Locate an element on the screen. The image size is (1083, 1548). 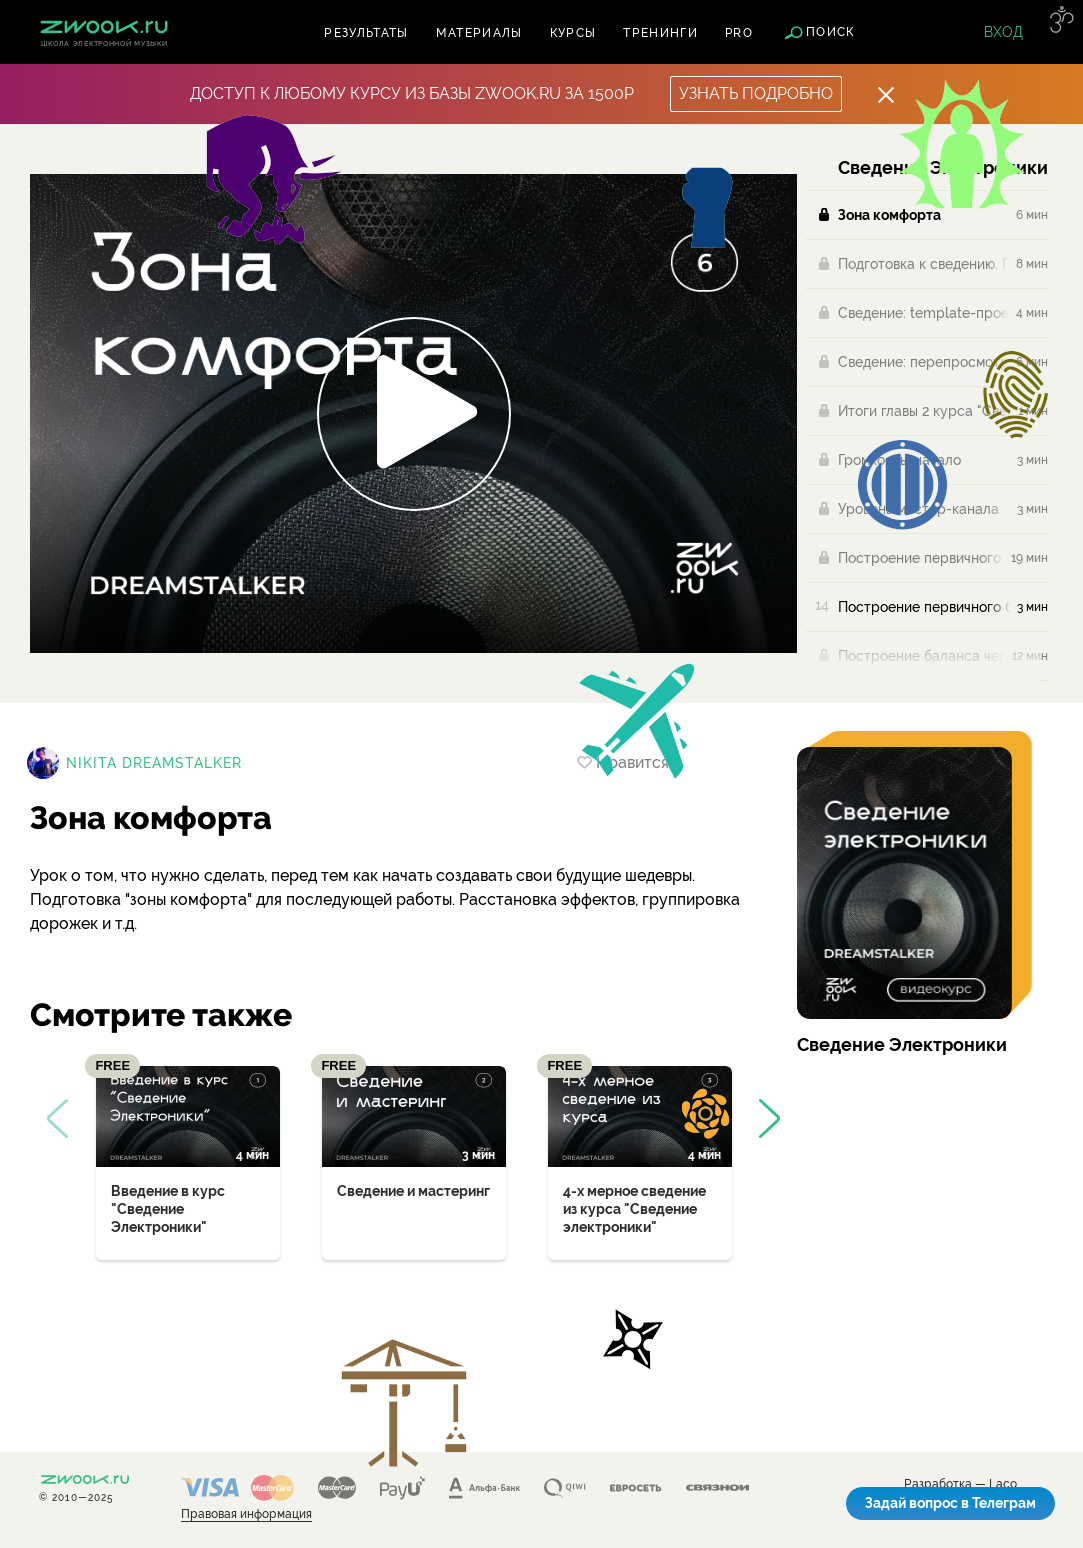
authenticate using fingerprint is located at coordinates (1015, 394).